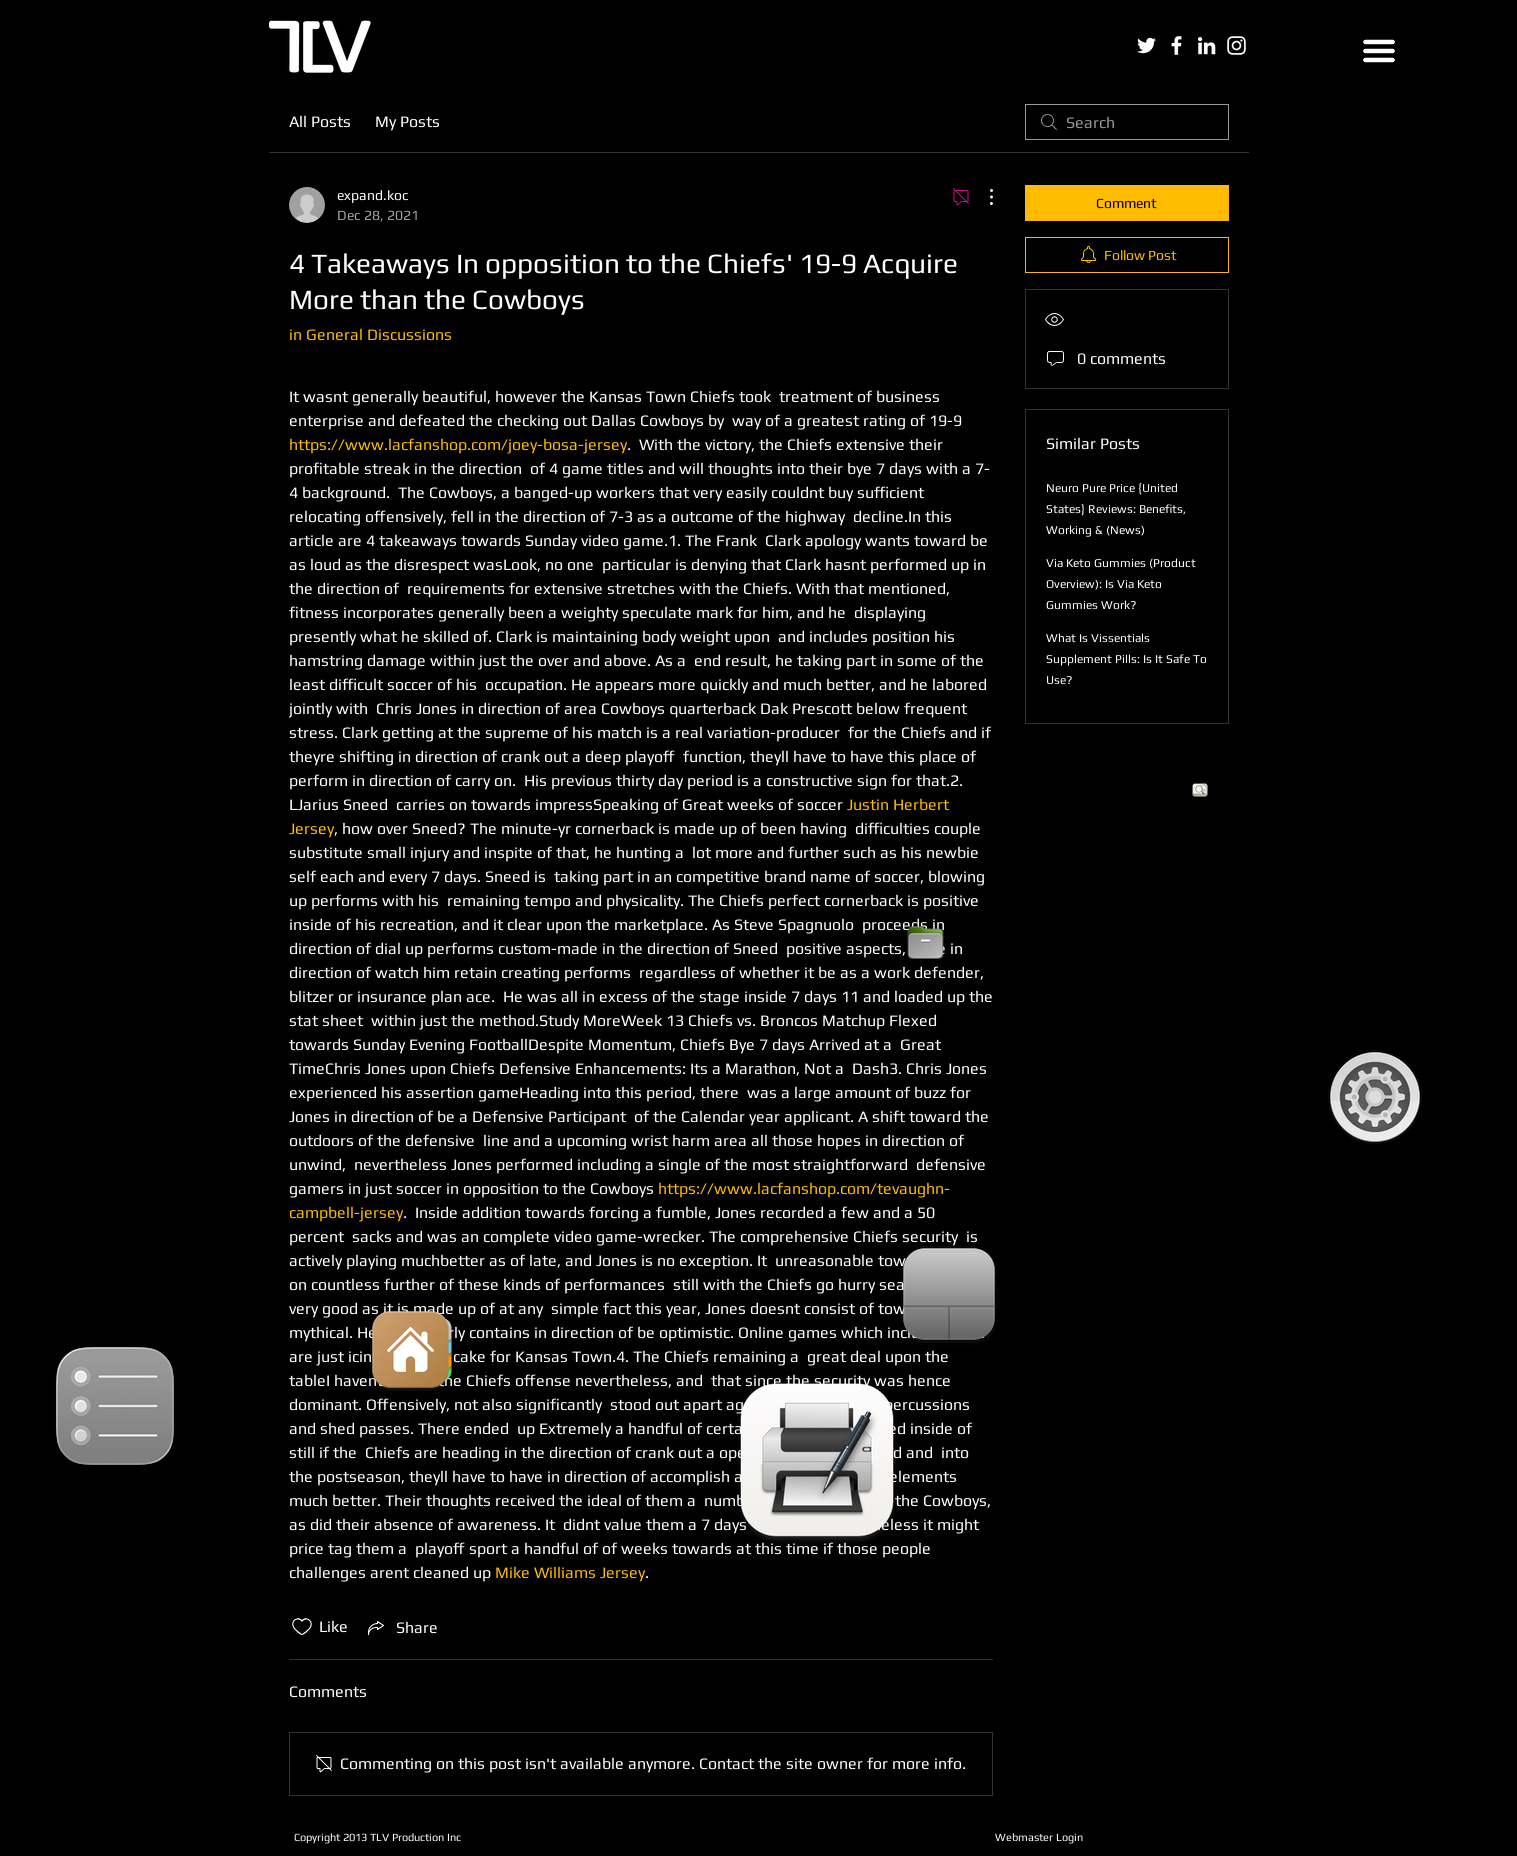 The image size is (1517, 1856). I want to click on open homebank personal finance app, so click(410, 1349).